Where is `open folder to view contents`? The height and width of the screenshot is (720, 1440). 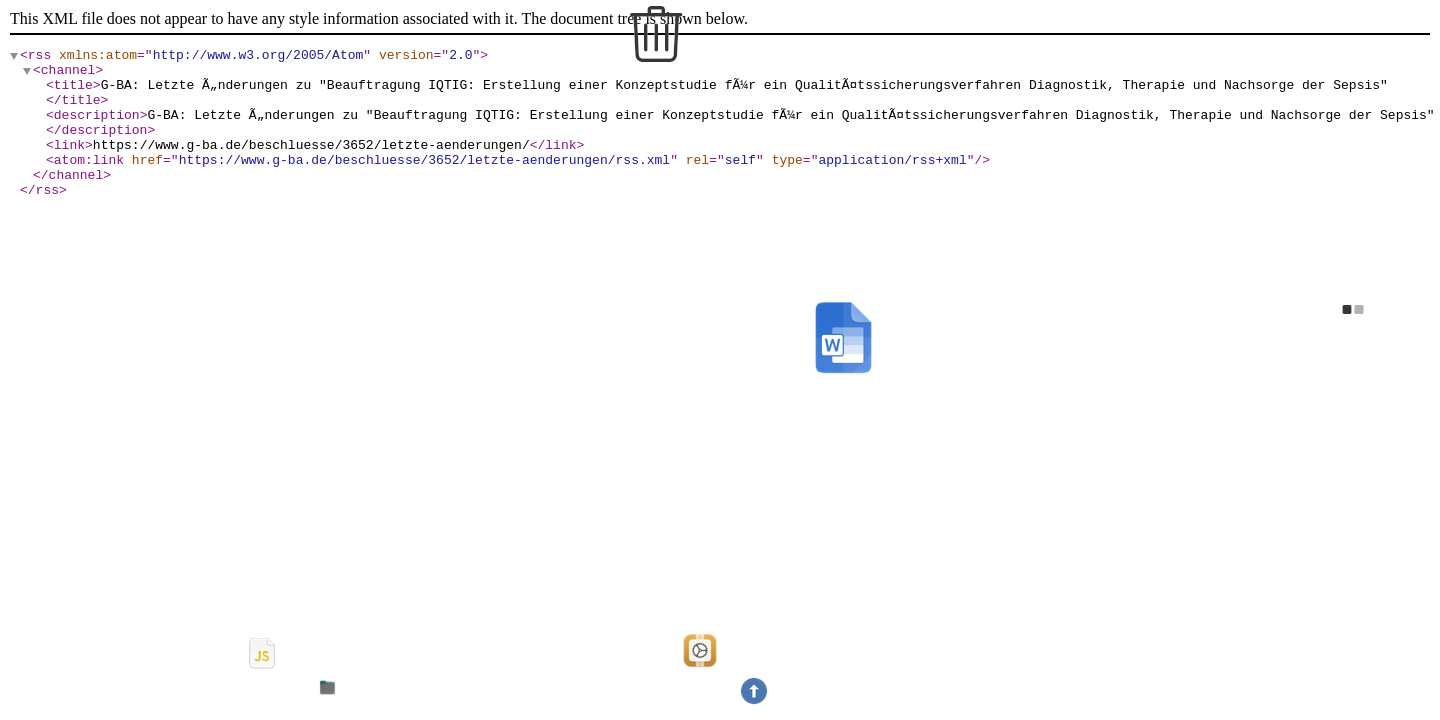
open folder to view contents is located at coordinates (327, 687).